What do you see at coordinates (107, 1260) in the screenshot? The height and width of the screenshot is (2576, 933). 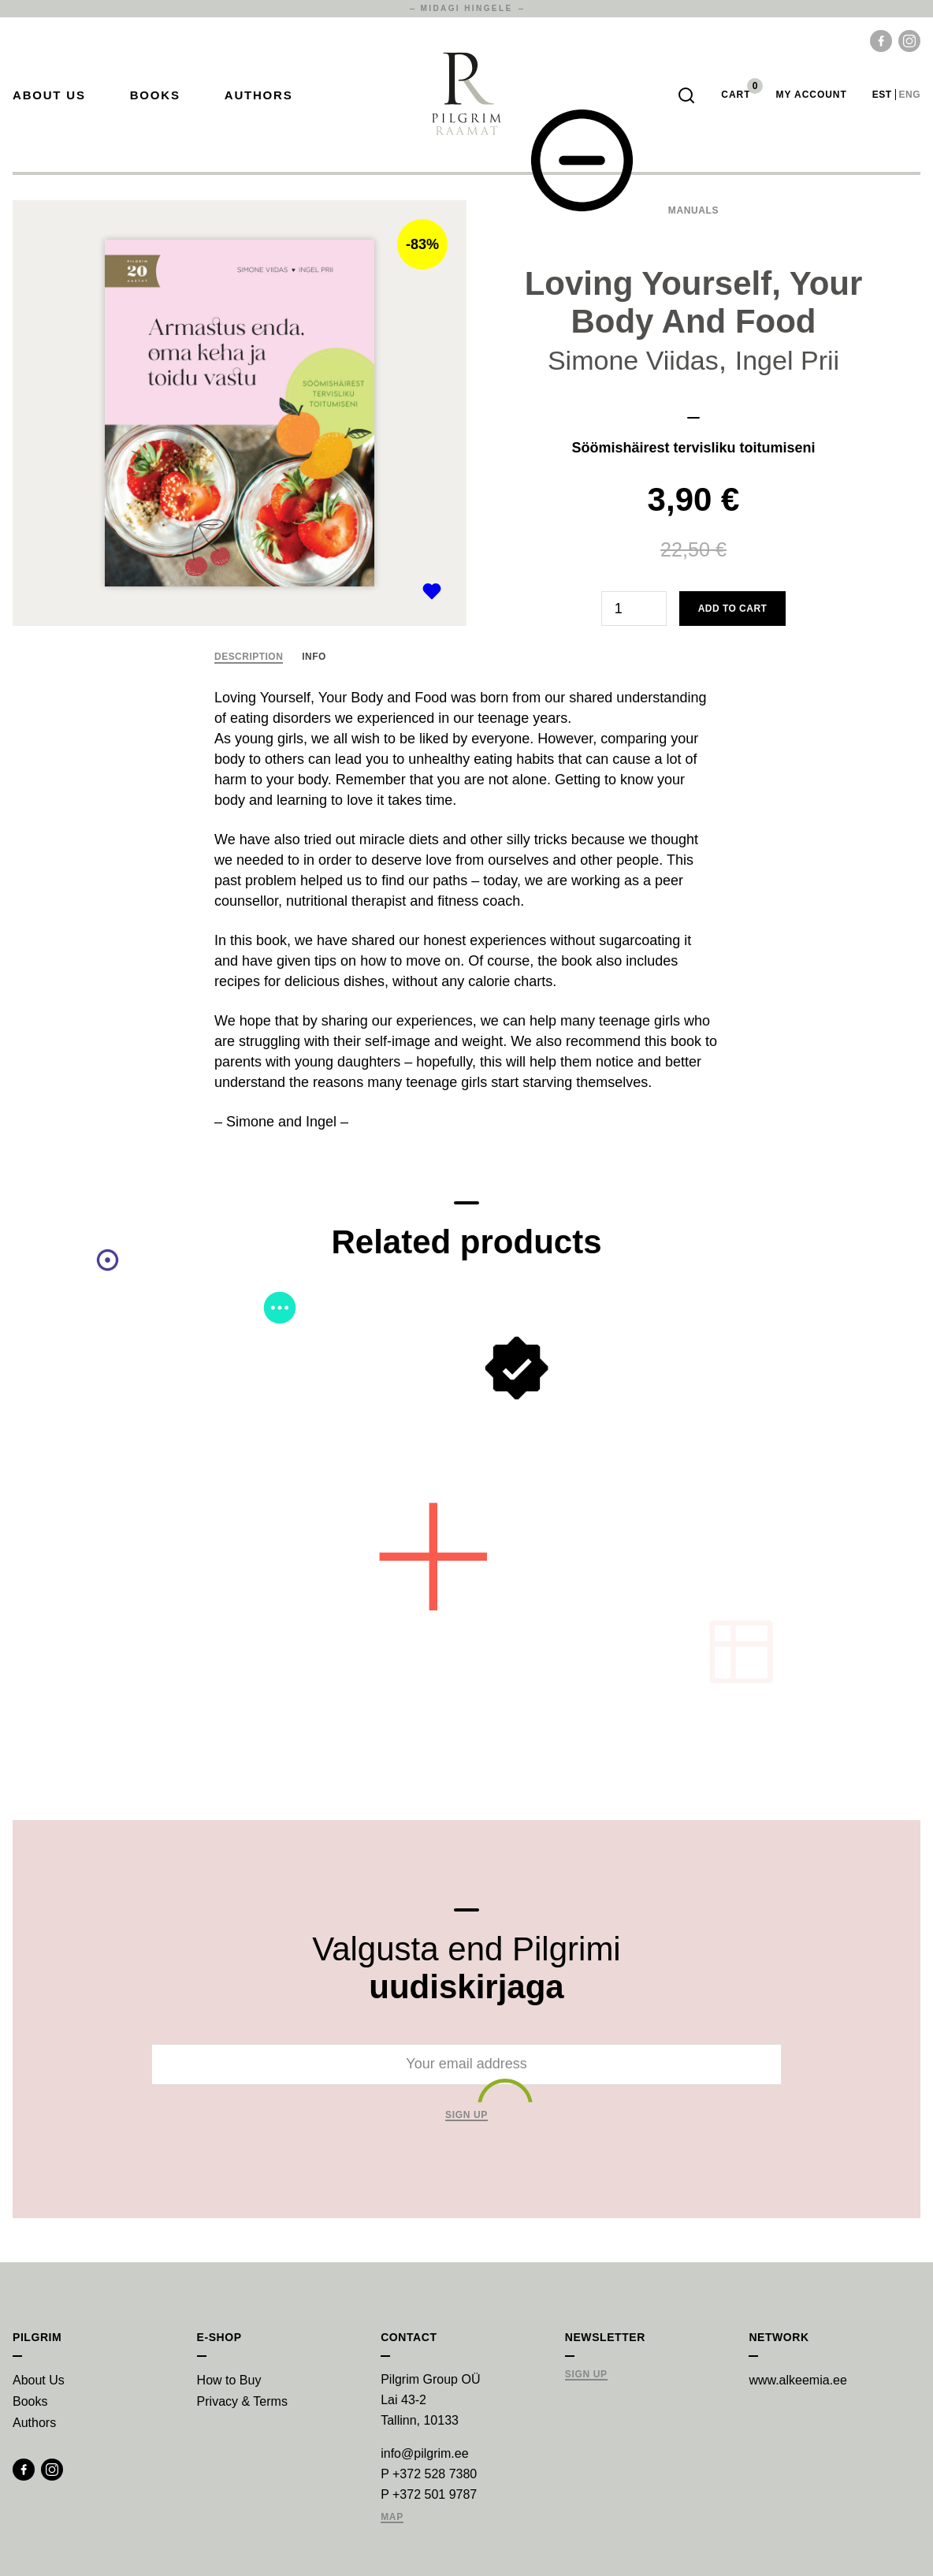 I see `start recording audio or video` at bounding box center [107, 1260].